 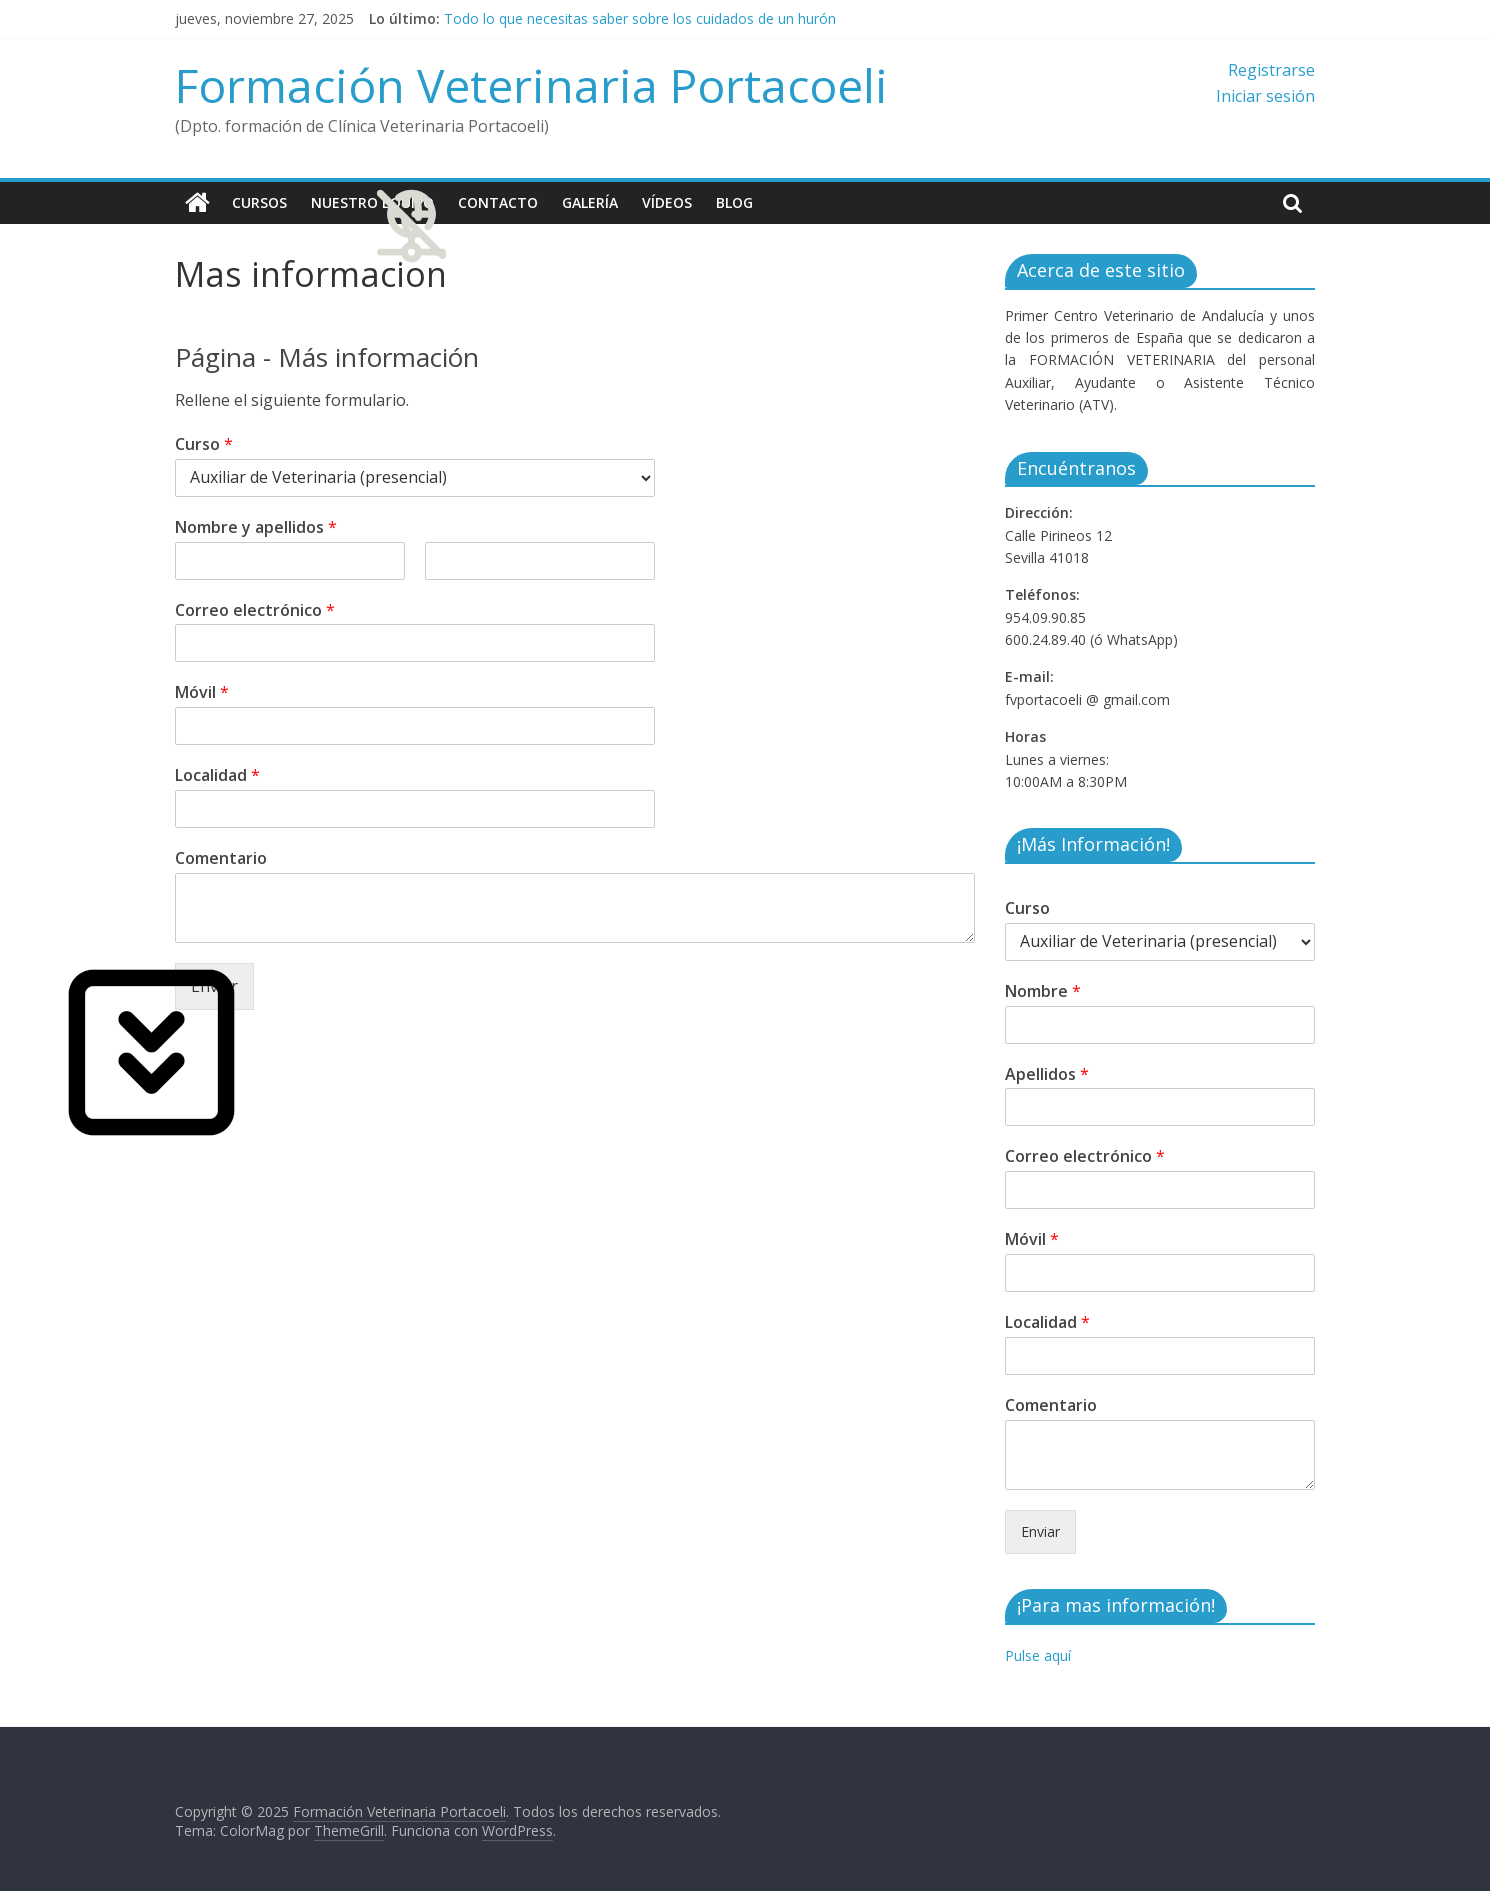 What do you see at coordinates (151, 1052) in the screenshot?
I see `collapse or minimize content section` at bounding box center [151, 1052].